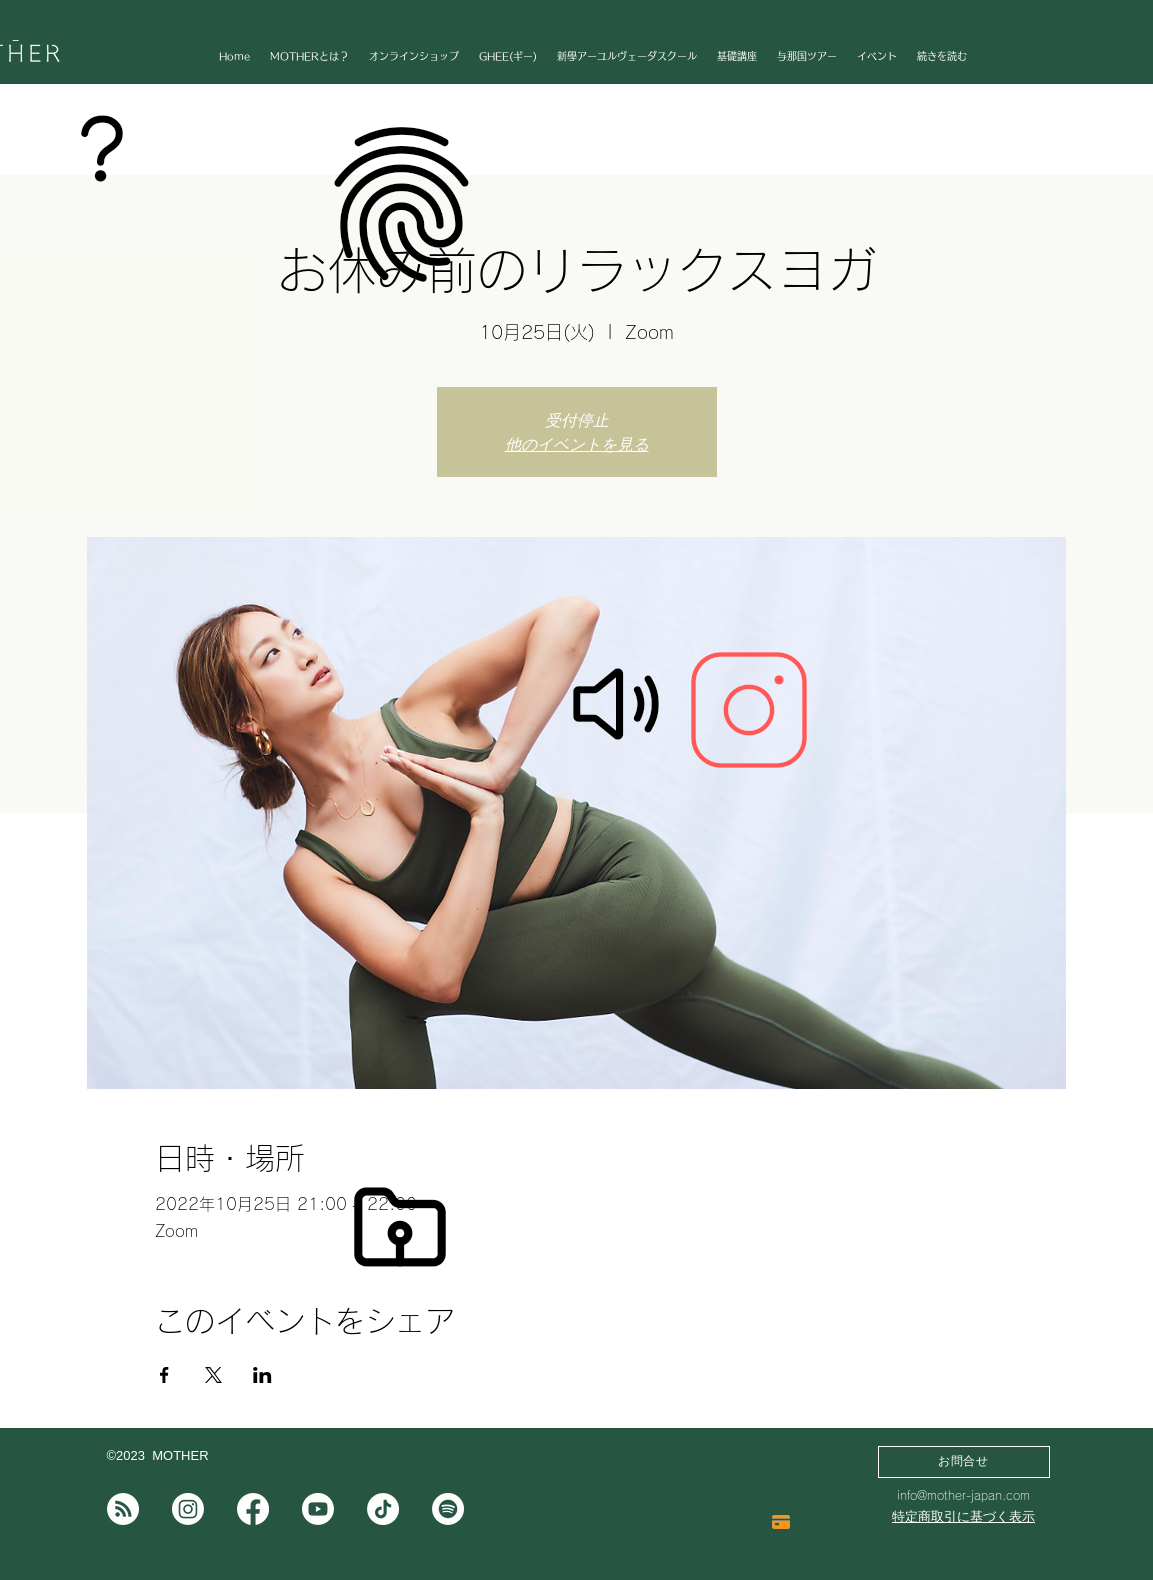 This screenshot has width=1153, height=1580. I want to click on open Instagram app, so click(749, 710).